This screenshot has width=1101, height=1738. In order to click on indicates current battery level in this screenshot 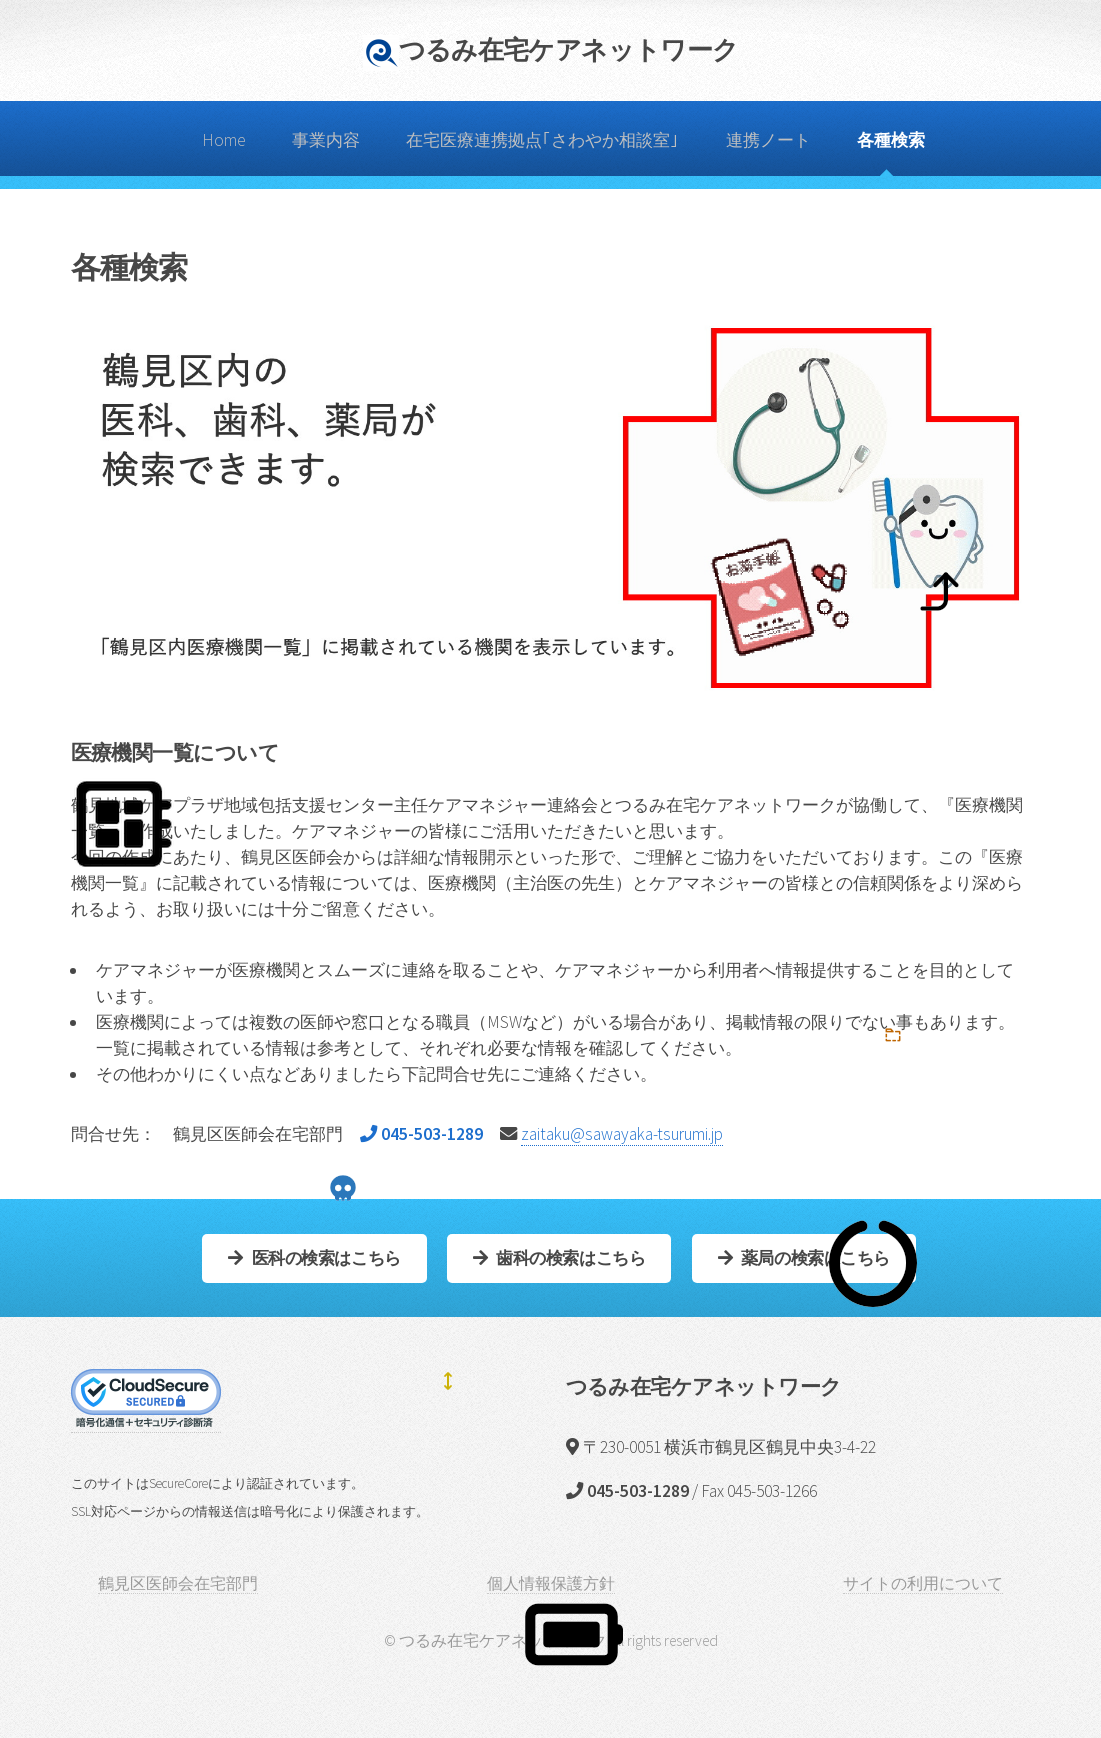, I will do `click(571, 1634)`.